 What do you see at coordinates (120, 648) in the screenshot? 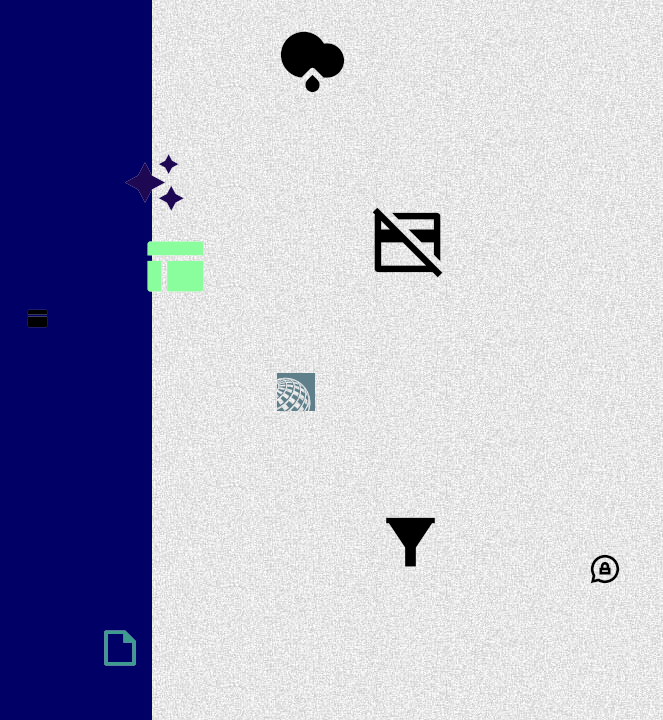
I see `view or open a document` at bounding box center [120, 648].